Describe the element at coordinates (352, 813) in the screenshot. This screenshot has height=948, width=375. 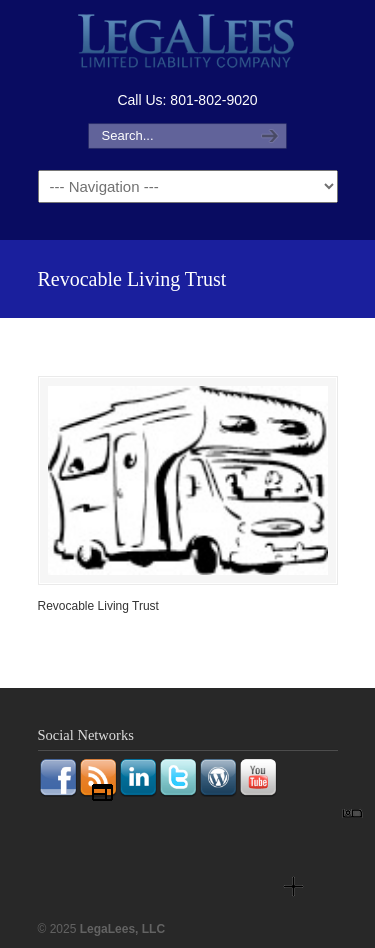
I see `select a first-class or business suite seat` at that location.